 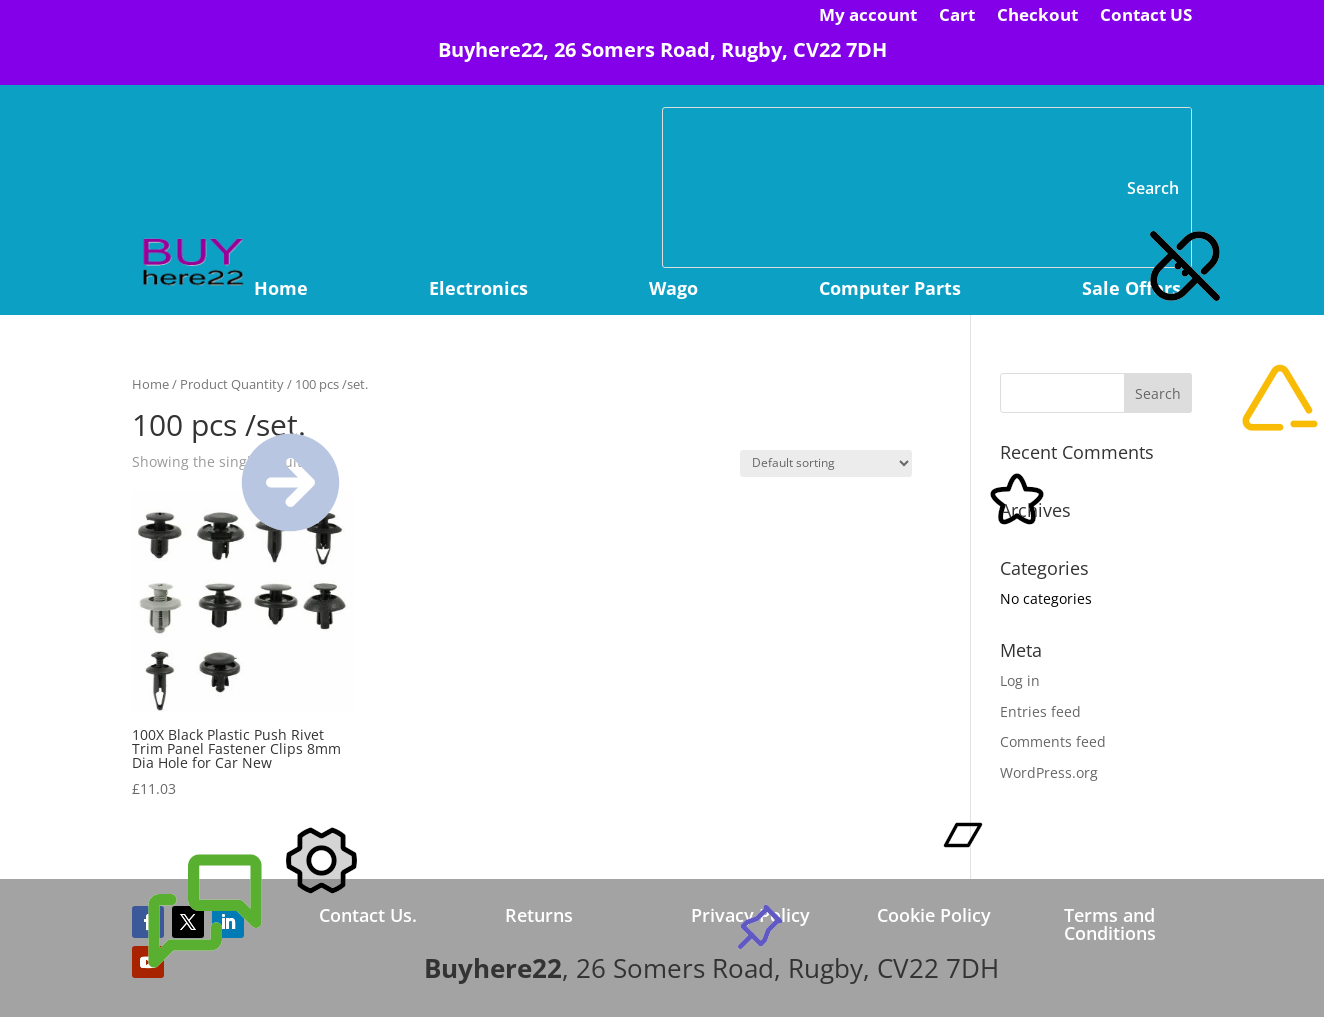 I want to click on remove or disable bandage/healing indicator, so click(x=1185, y=266).